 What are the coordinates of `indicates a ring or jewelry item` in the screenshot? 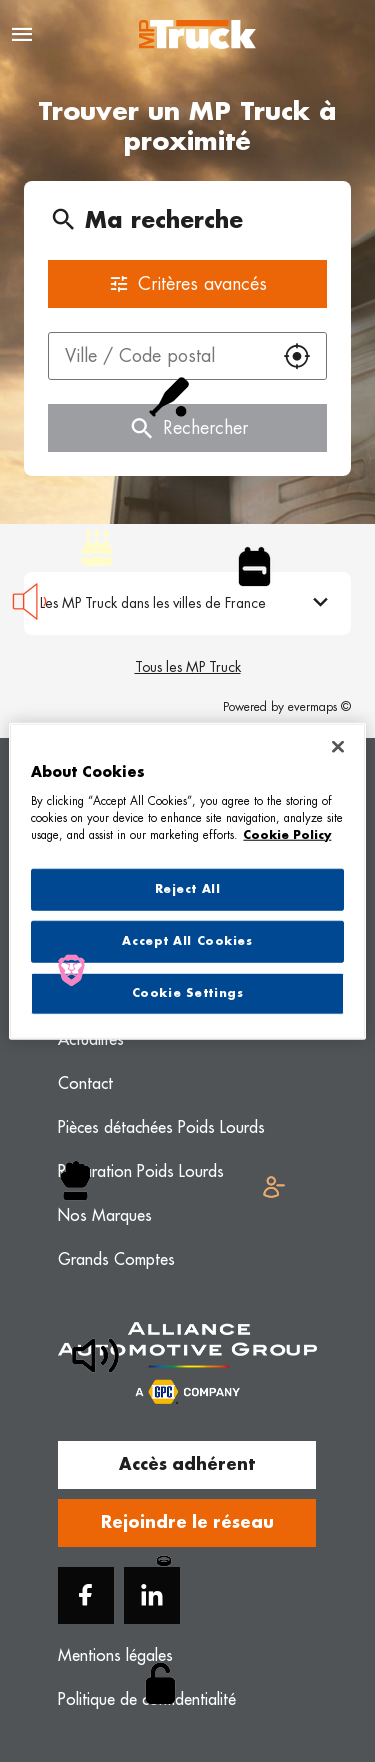 It's located at (164, 1561).